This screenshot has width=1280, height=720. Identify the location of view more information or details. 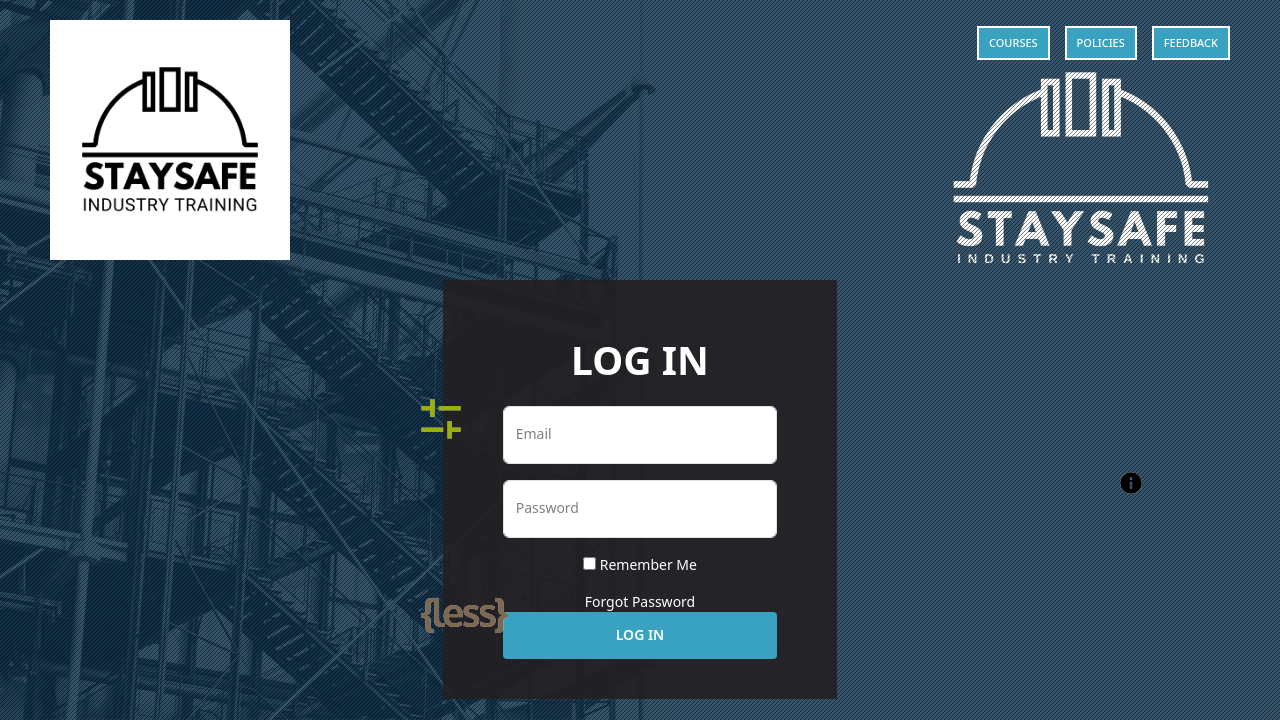
(1131, 483).